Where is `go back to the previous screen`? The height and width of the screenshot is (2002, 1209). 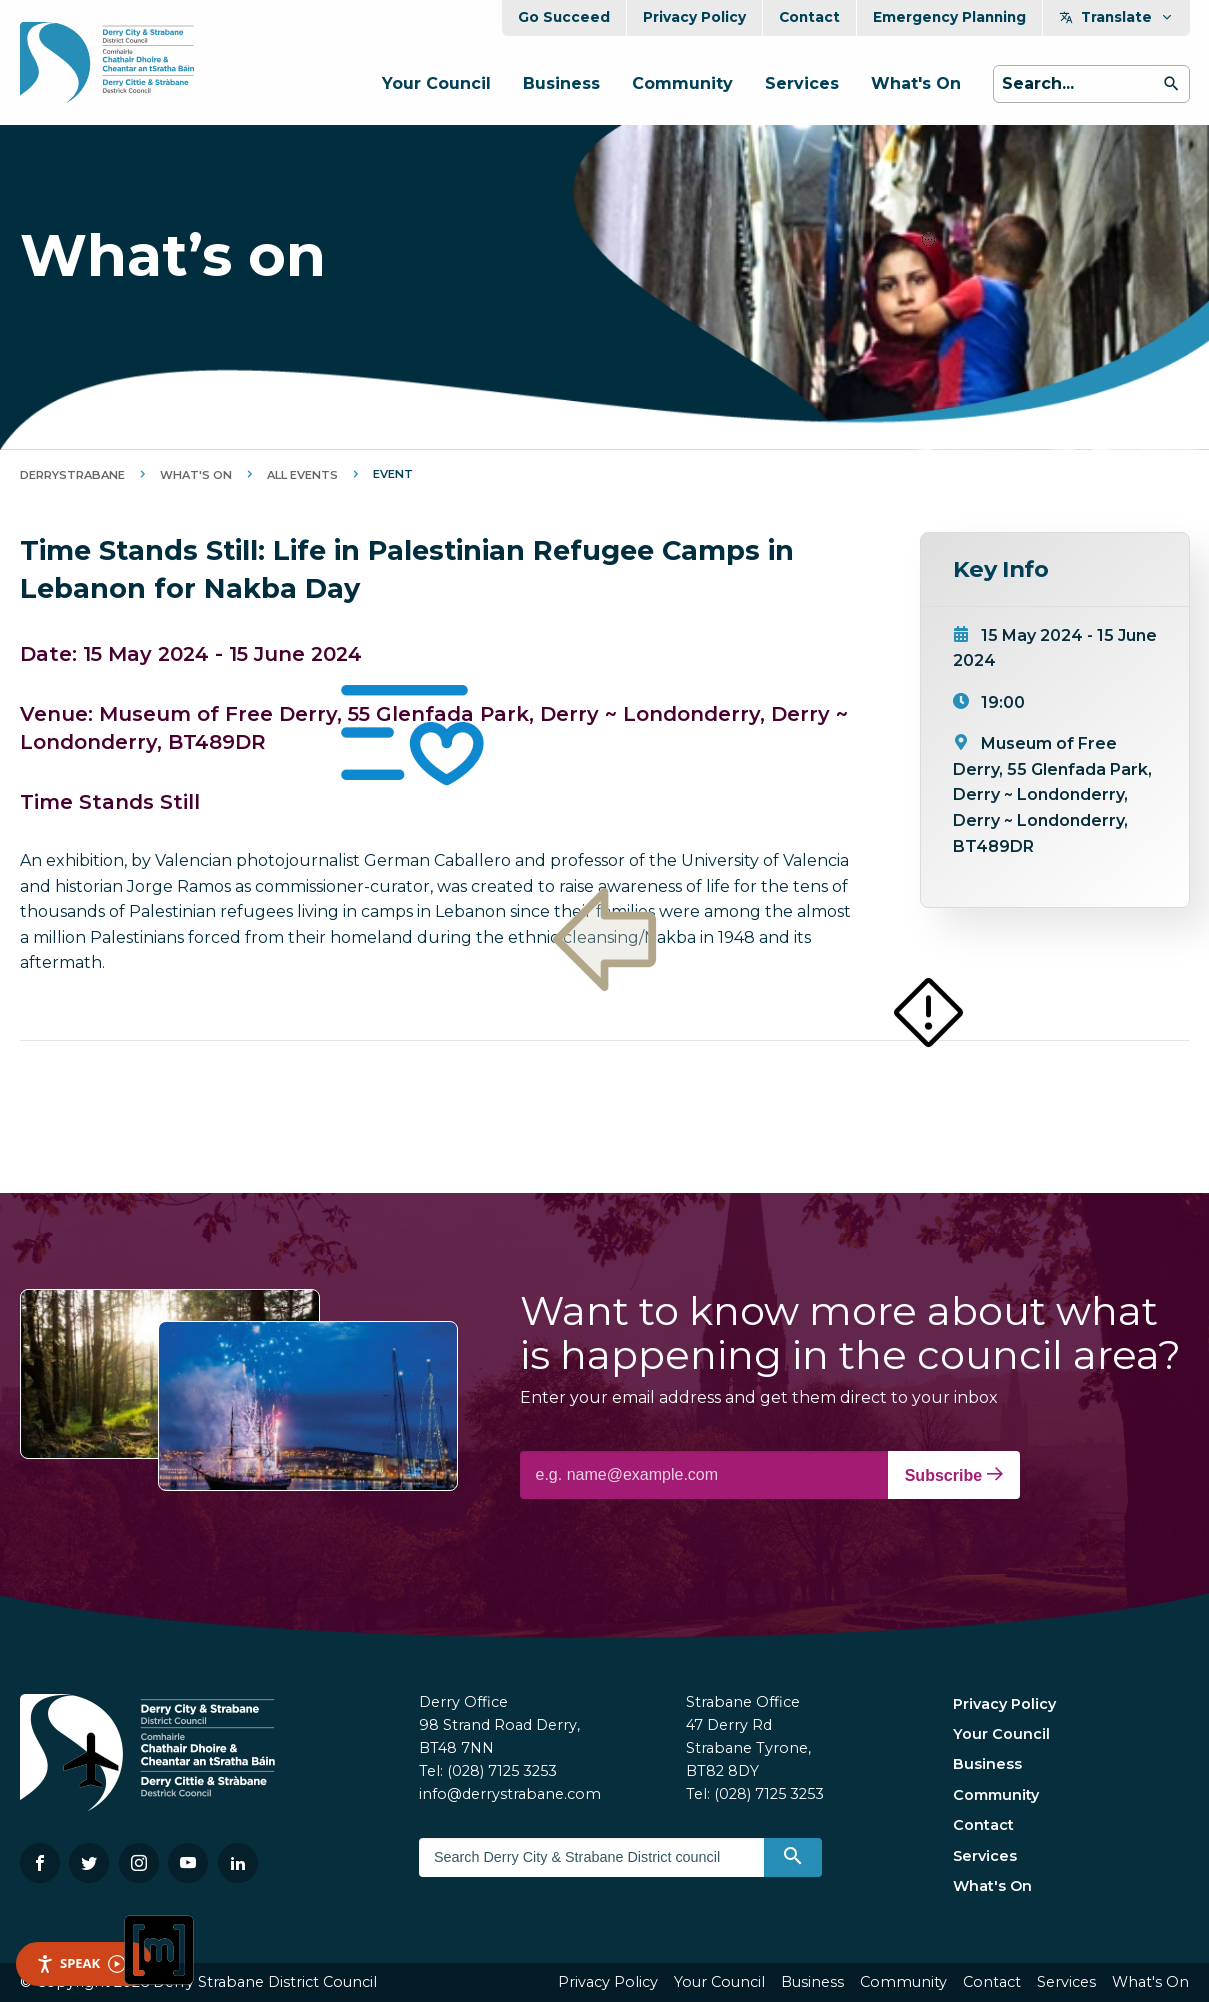
go back to the previous screen is located at coordinates (608, 939).